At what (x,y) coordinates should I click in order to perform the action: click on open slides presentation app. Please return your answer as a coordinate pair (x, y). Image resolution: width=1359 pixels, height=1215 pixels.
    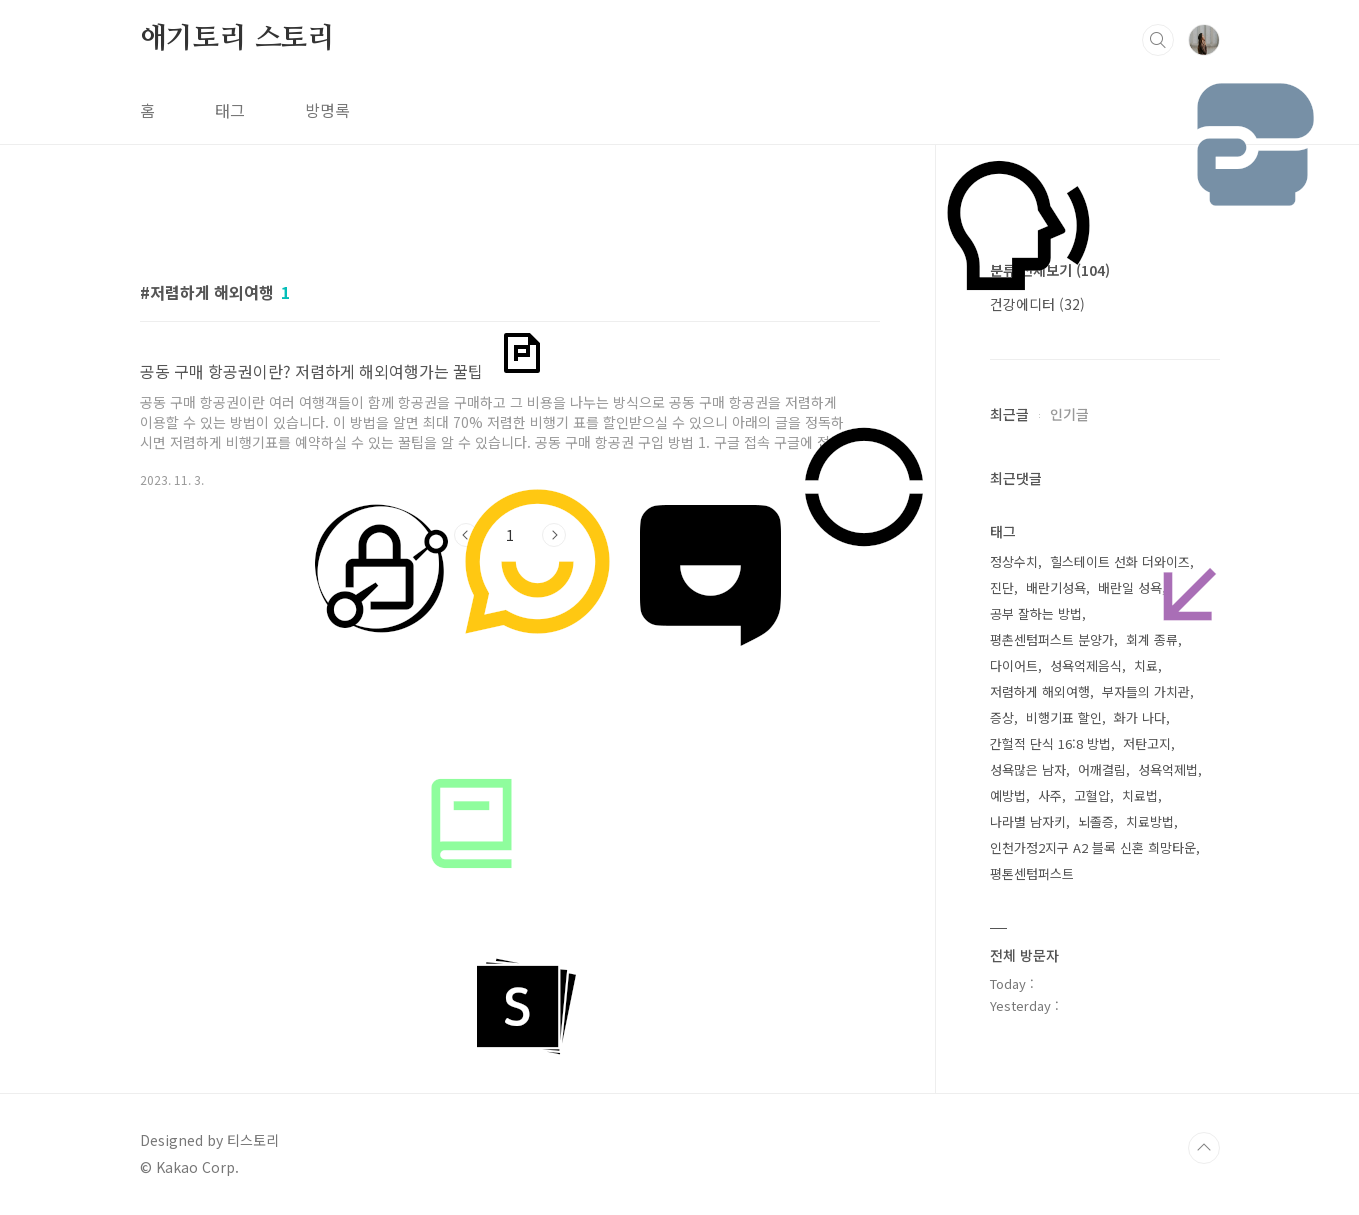
    Looking at the image, I should click on (526, 1006).